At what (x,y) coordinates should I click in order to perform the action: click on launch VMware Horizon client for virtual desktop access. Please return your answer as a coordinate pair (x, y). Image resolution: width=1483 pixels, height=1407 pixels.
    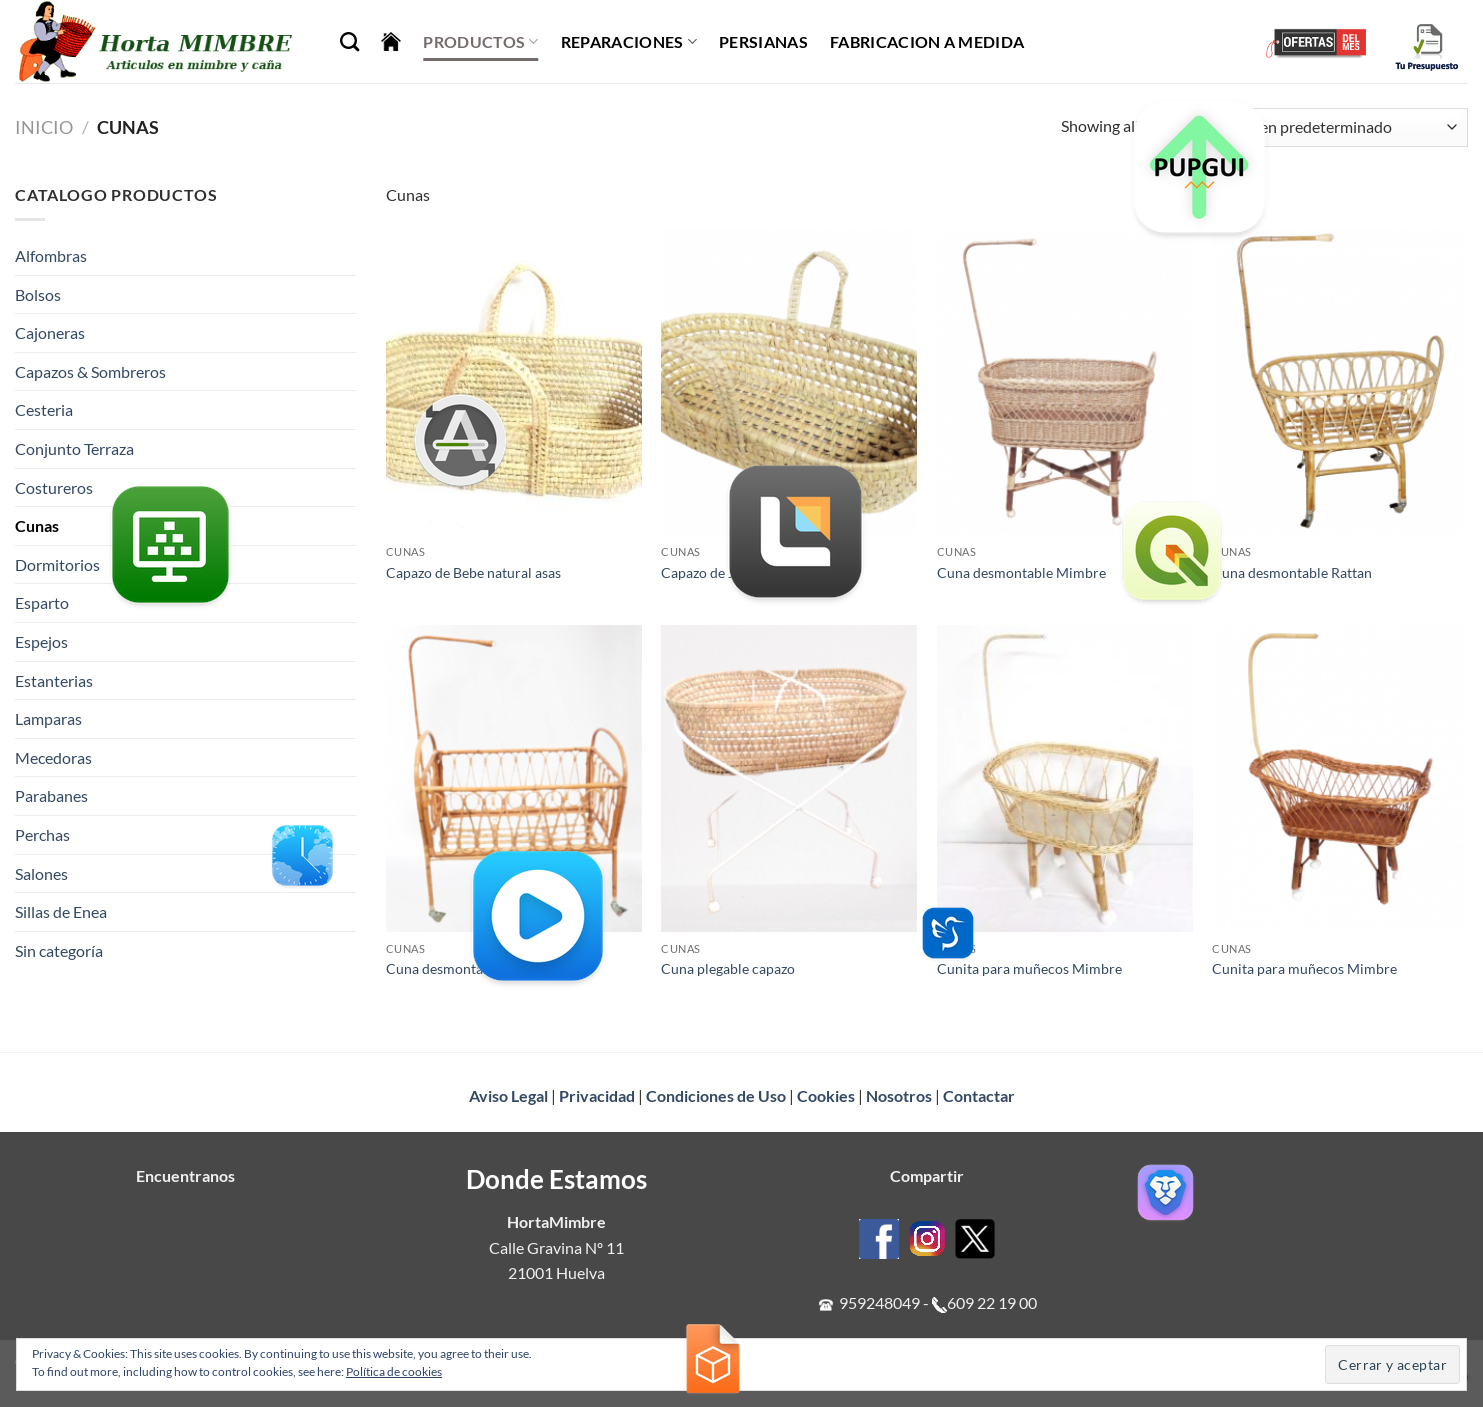
    Looking at the image, I should click on (170, 544).